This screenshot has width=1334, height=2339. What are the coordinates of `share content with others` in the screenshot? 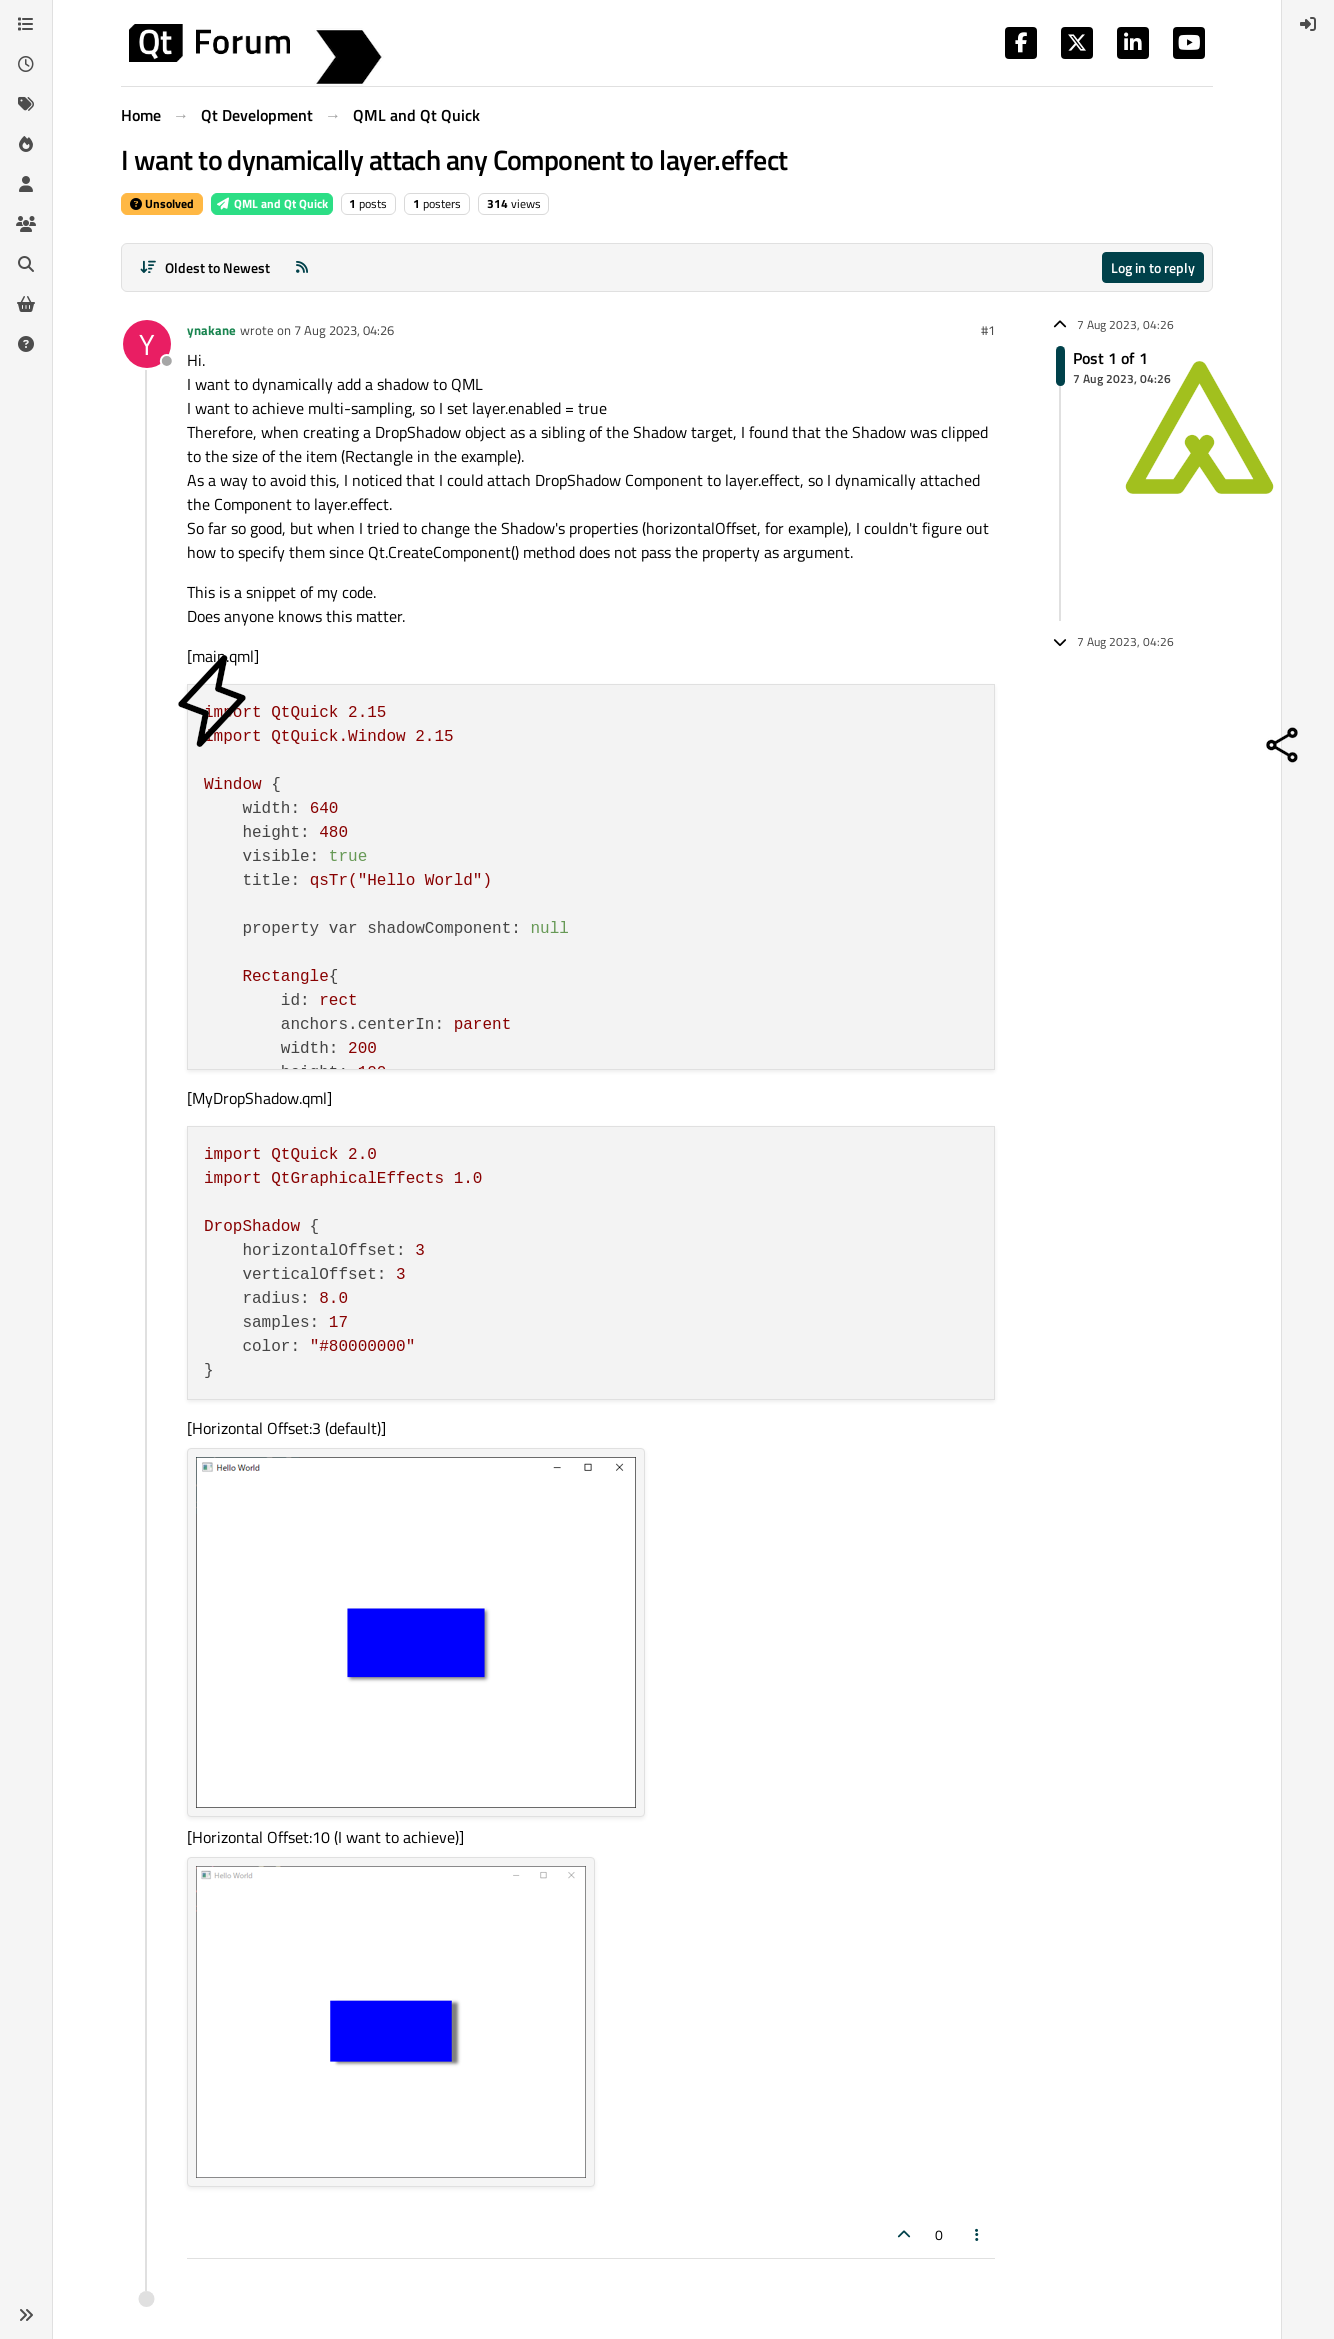 It's located at (1282, 745).